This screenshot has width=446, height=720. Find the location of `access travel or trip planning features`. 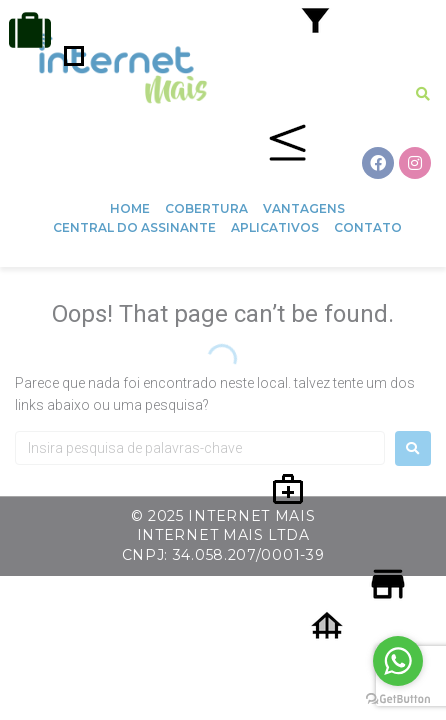

access travel or trip planning features is located at coordinates (30, 29).